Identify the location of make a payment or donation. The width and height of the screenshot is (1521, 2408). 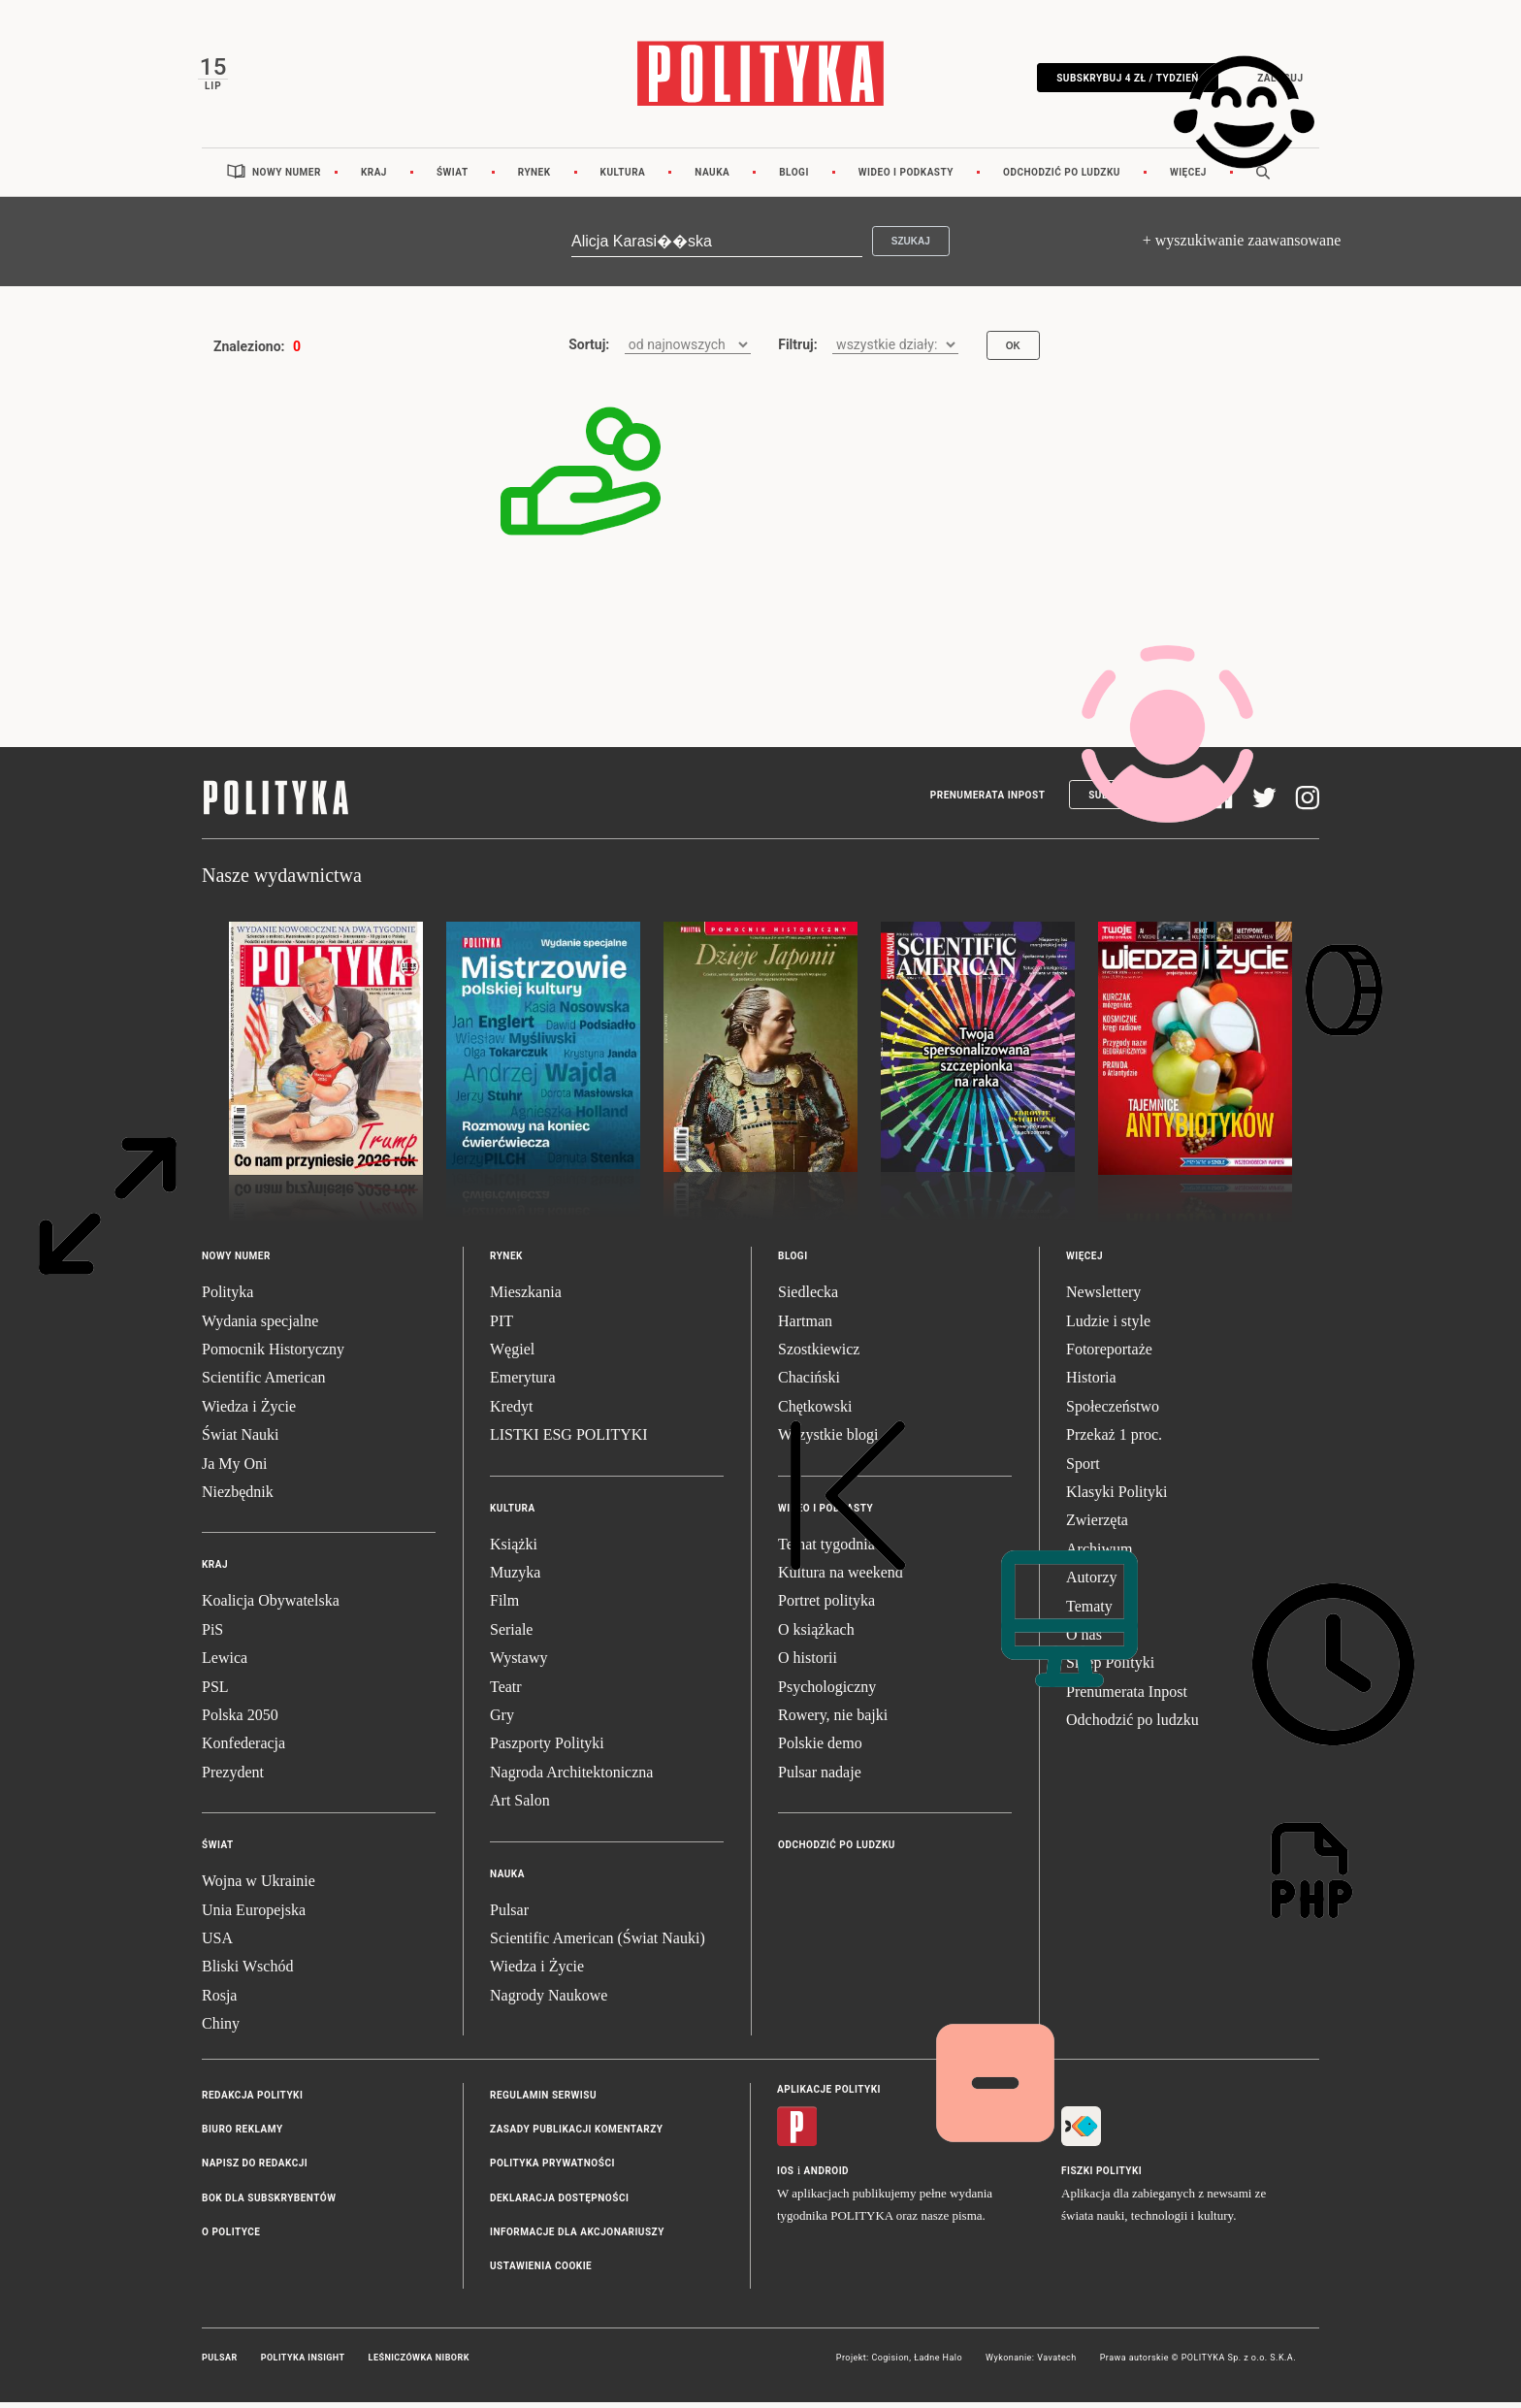
(586, 476).